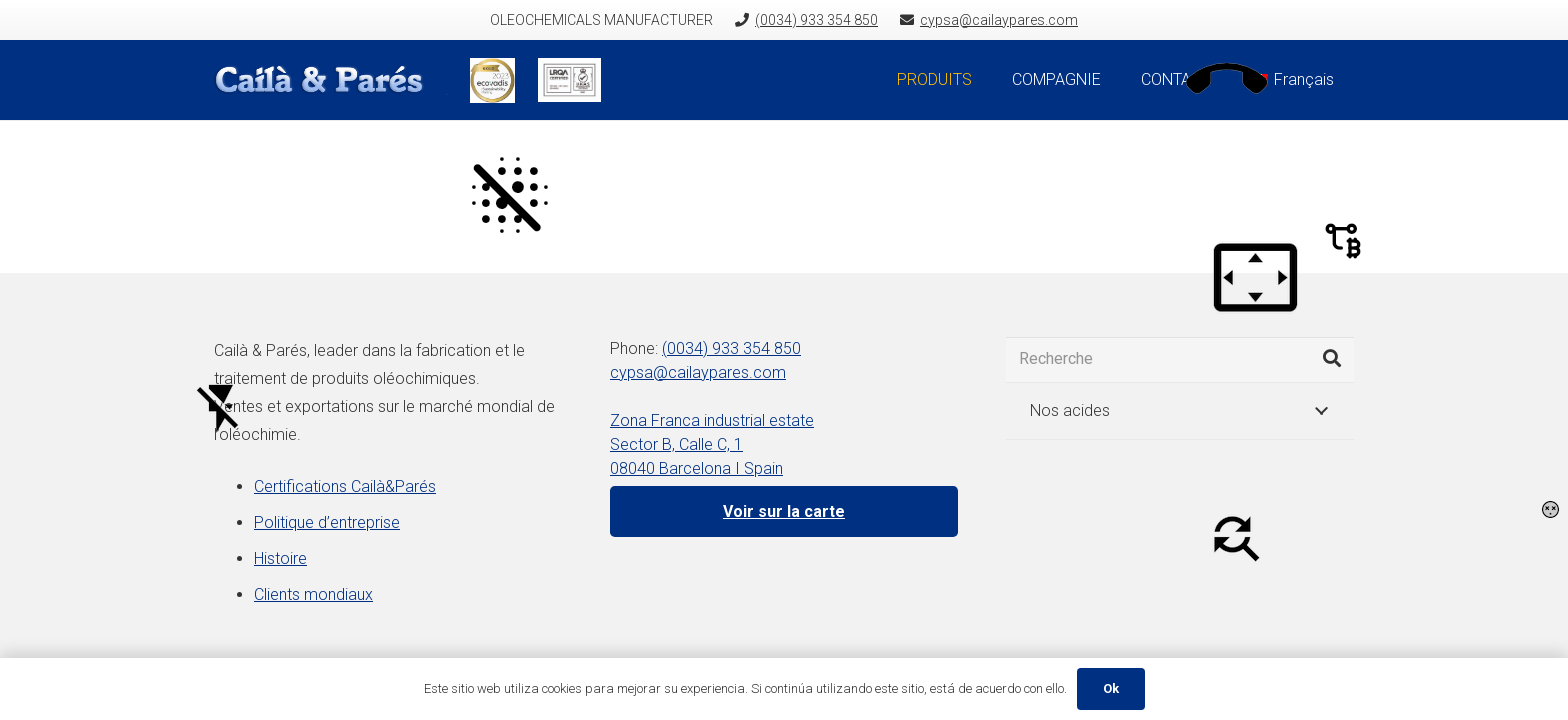 Image resolution: width=1568 pixels, height=720 pixels. Describe the element at coordinates (1227, 80) in the screenshot. I see `end the current phone call` at that location.